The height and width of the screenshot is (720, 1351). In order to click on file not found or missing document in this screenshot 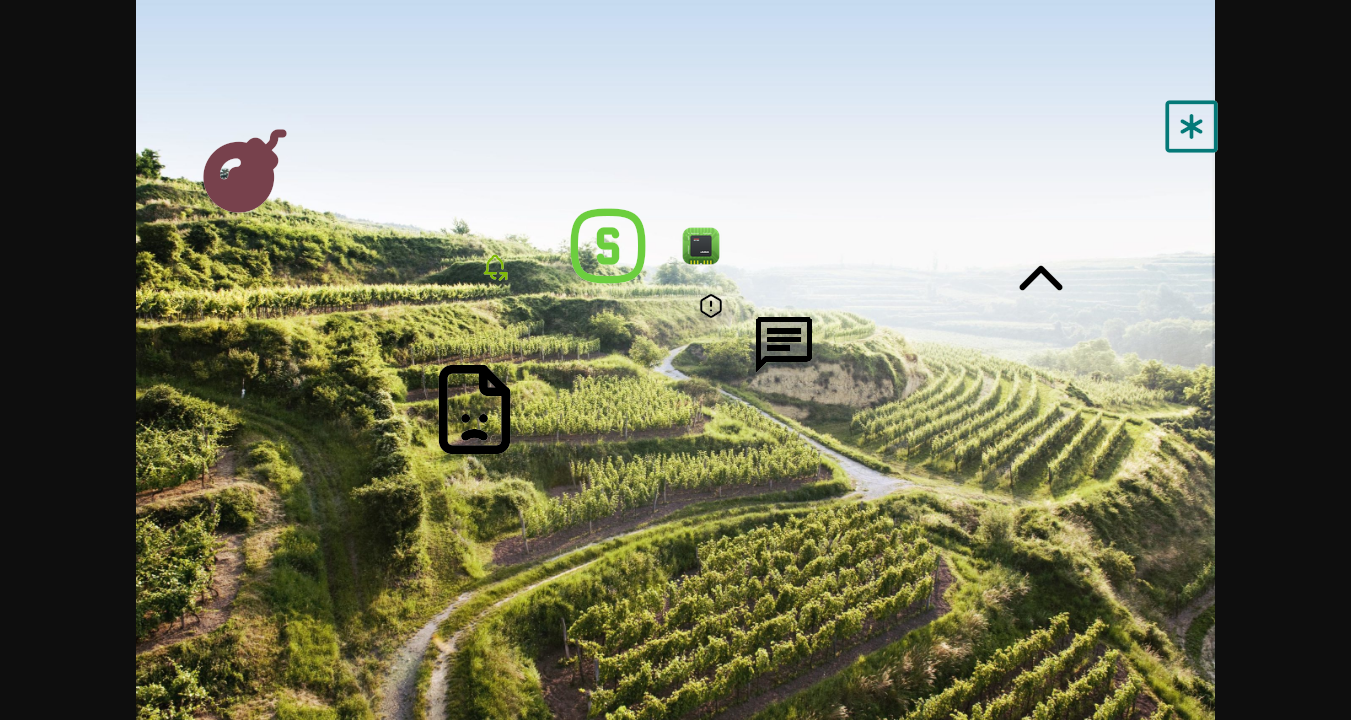, I will do `click(474, 409)`.